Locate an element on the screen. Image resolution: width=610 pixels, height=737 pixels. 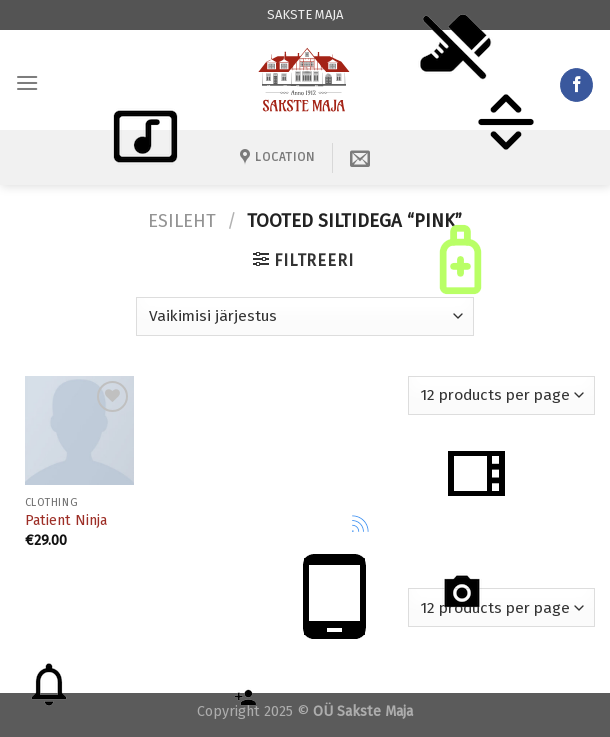
insert a horizontal divider between content sections is located at coordinates (506, 122).